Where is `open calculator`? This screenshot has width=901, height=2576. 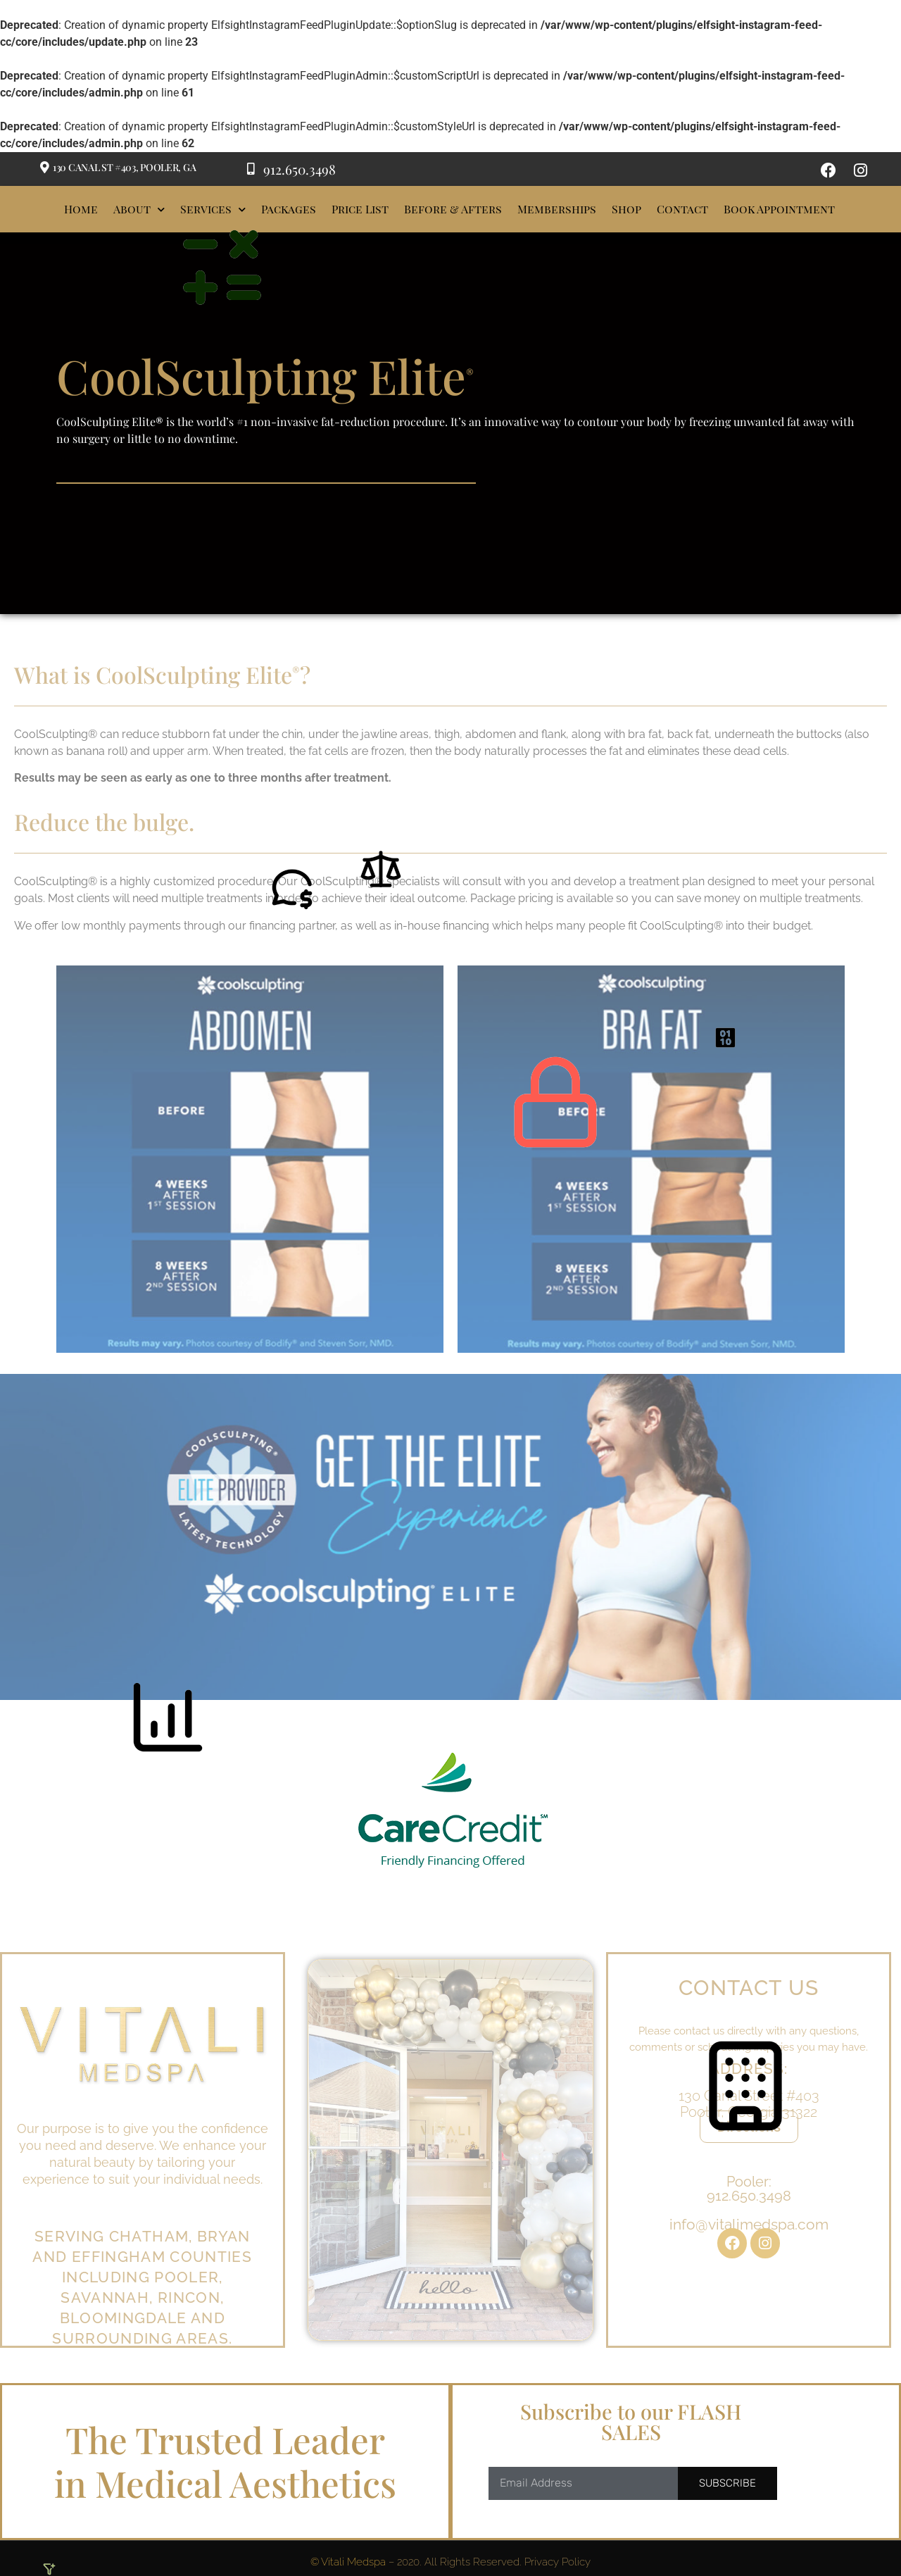 open calculator is located at coordinates (222, 265).